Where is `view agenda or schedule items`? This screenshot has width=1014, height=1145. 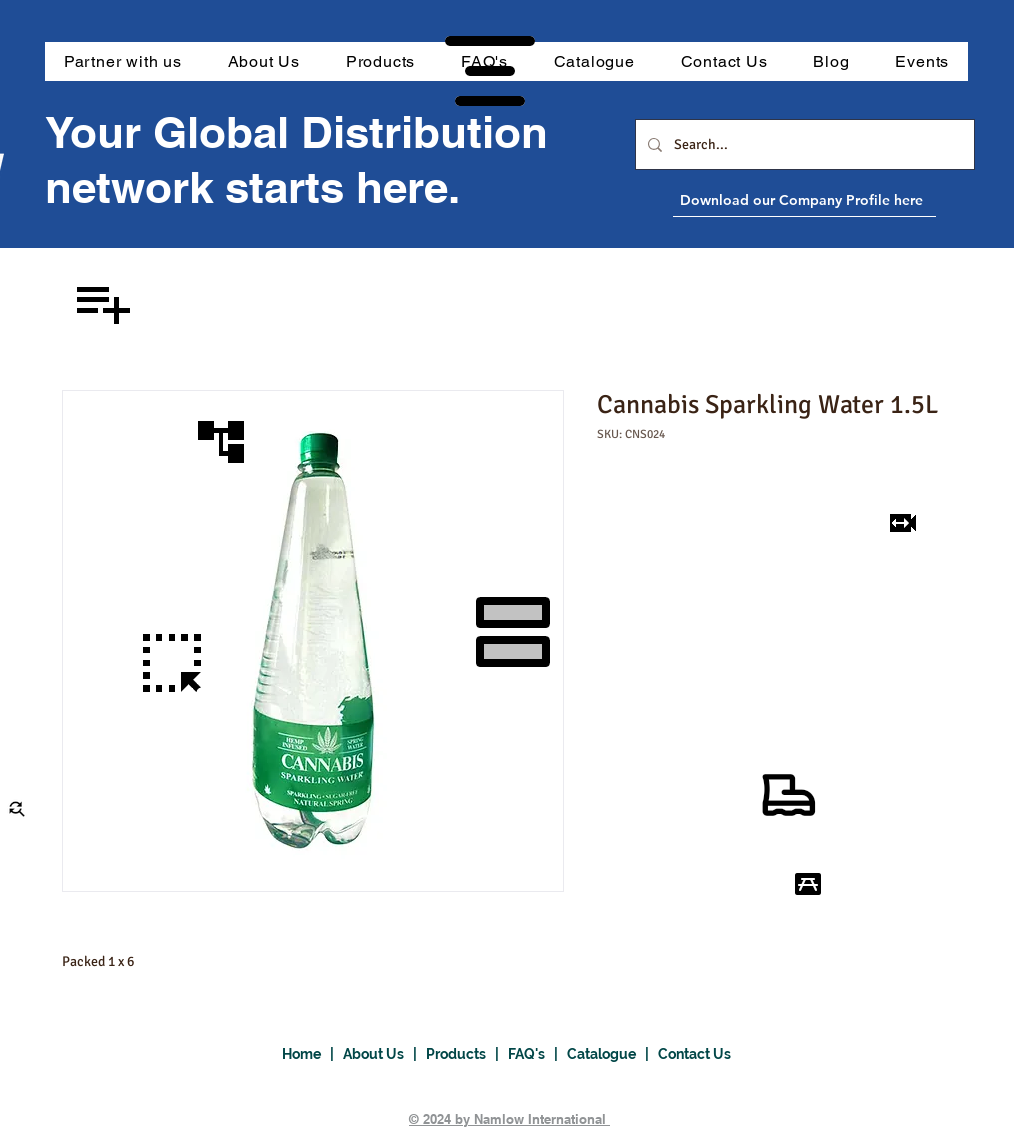
view agenda or schedule items is located at coordinates (515, 632).